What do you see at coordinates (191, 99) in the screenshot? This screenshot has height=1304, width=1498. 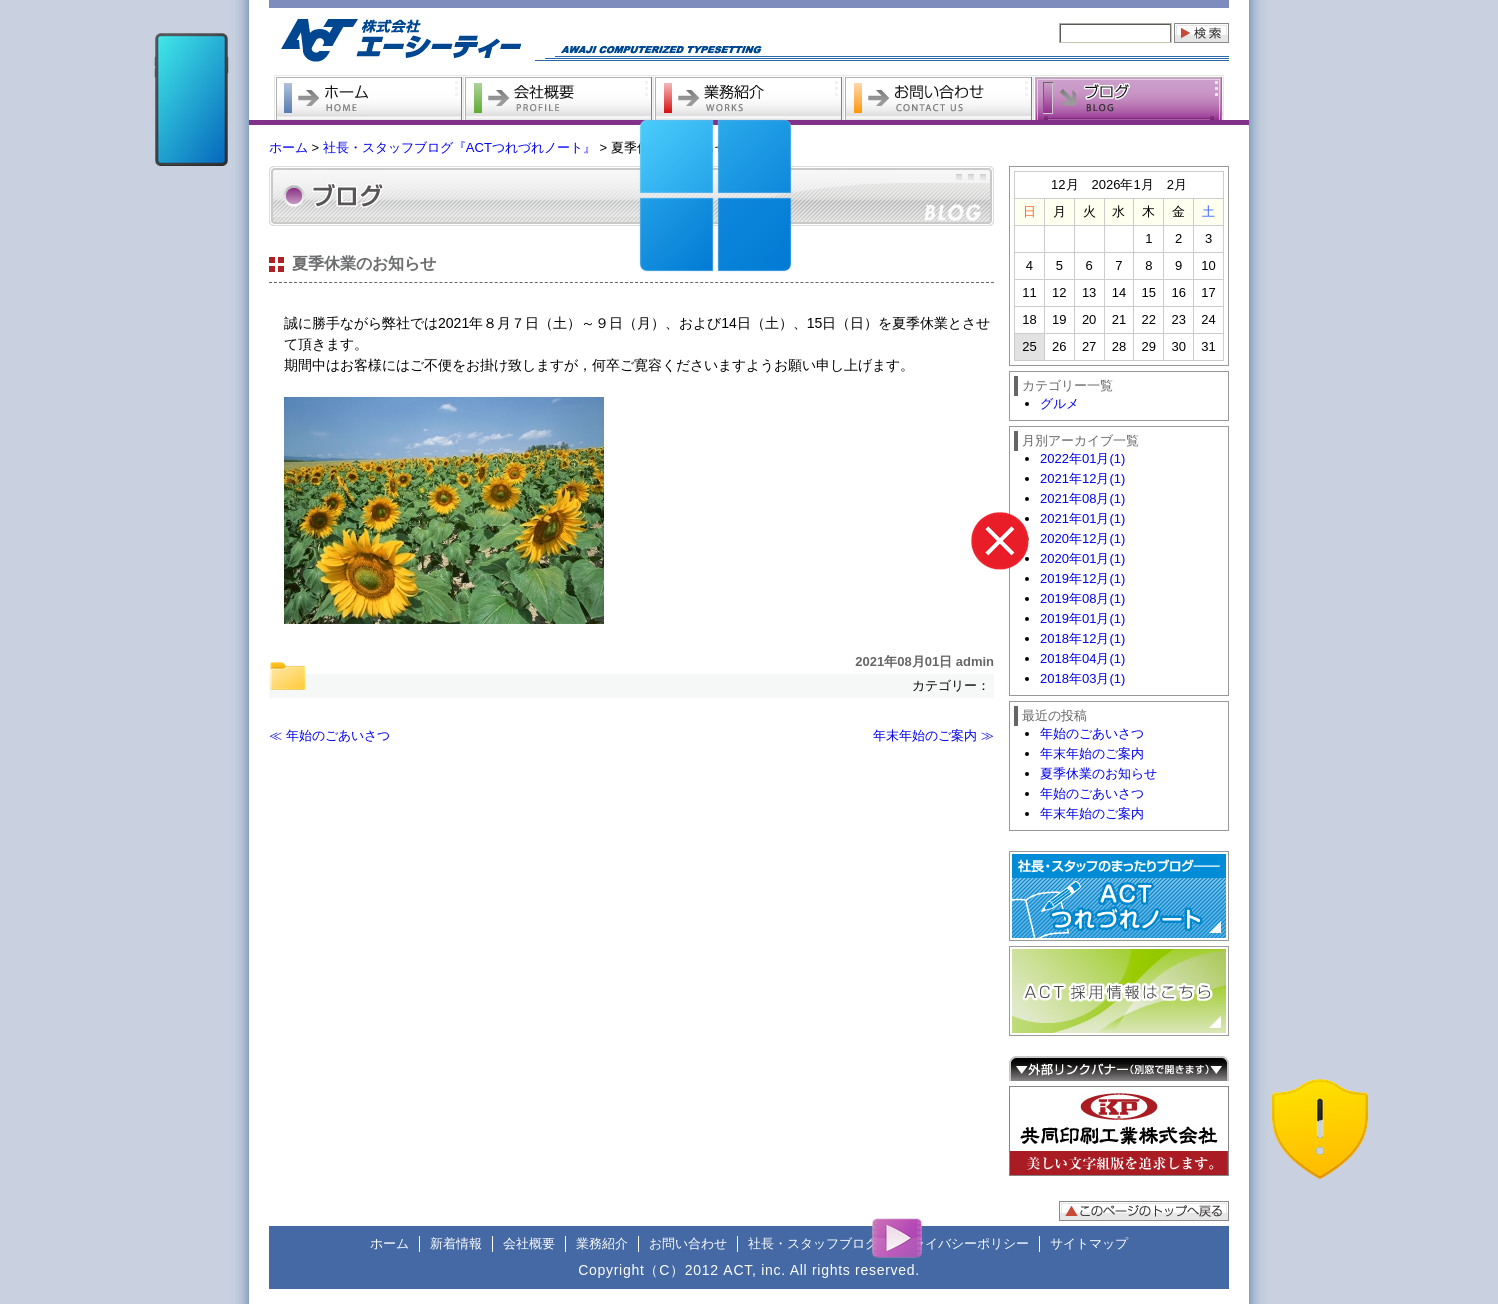 I see `indicates a connected mobile device` at bounding box center [191, 99].